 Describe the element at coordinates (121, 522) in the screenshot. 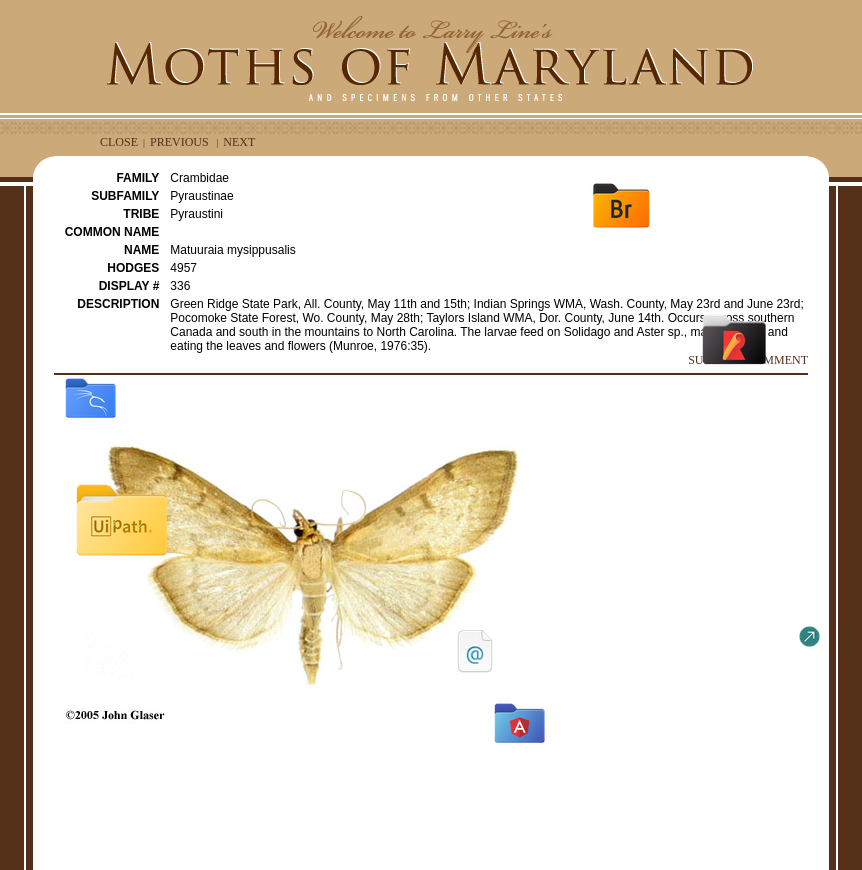

I see `open folder containing UiPath automation projects` at that location.